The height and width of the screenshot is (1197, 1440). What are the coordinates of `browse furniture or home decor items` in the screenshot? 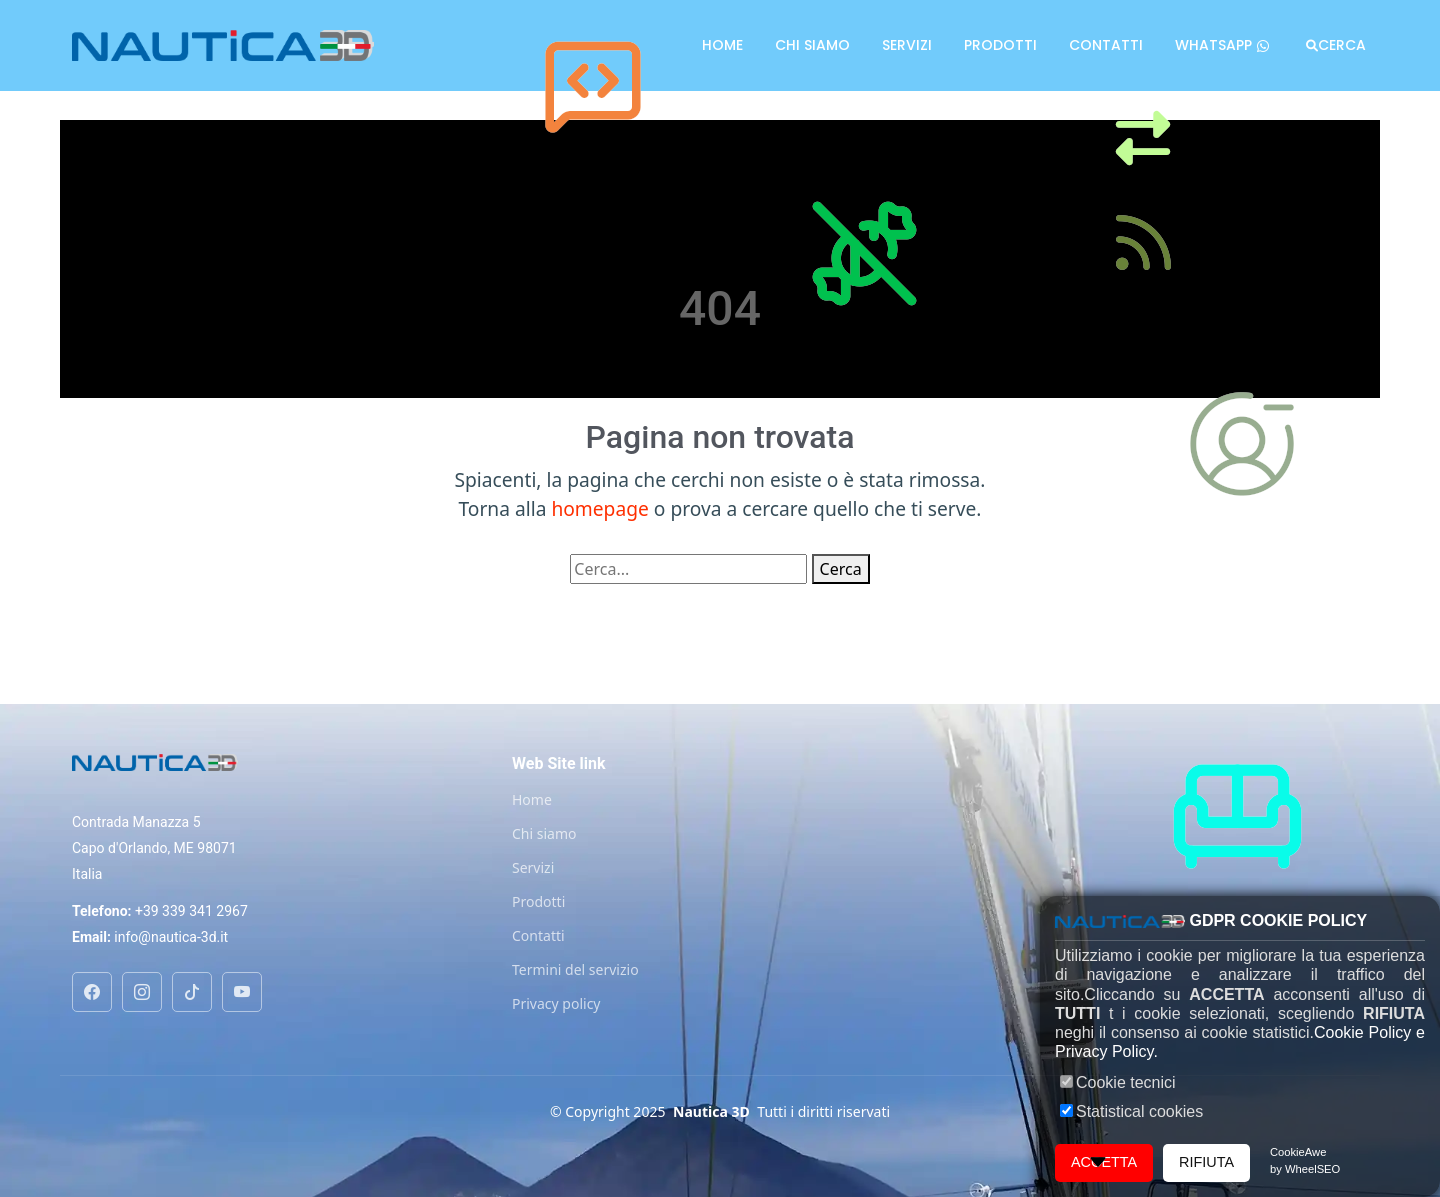 It's located at (1237, 816).